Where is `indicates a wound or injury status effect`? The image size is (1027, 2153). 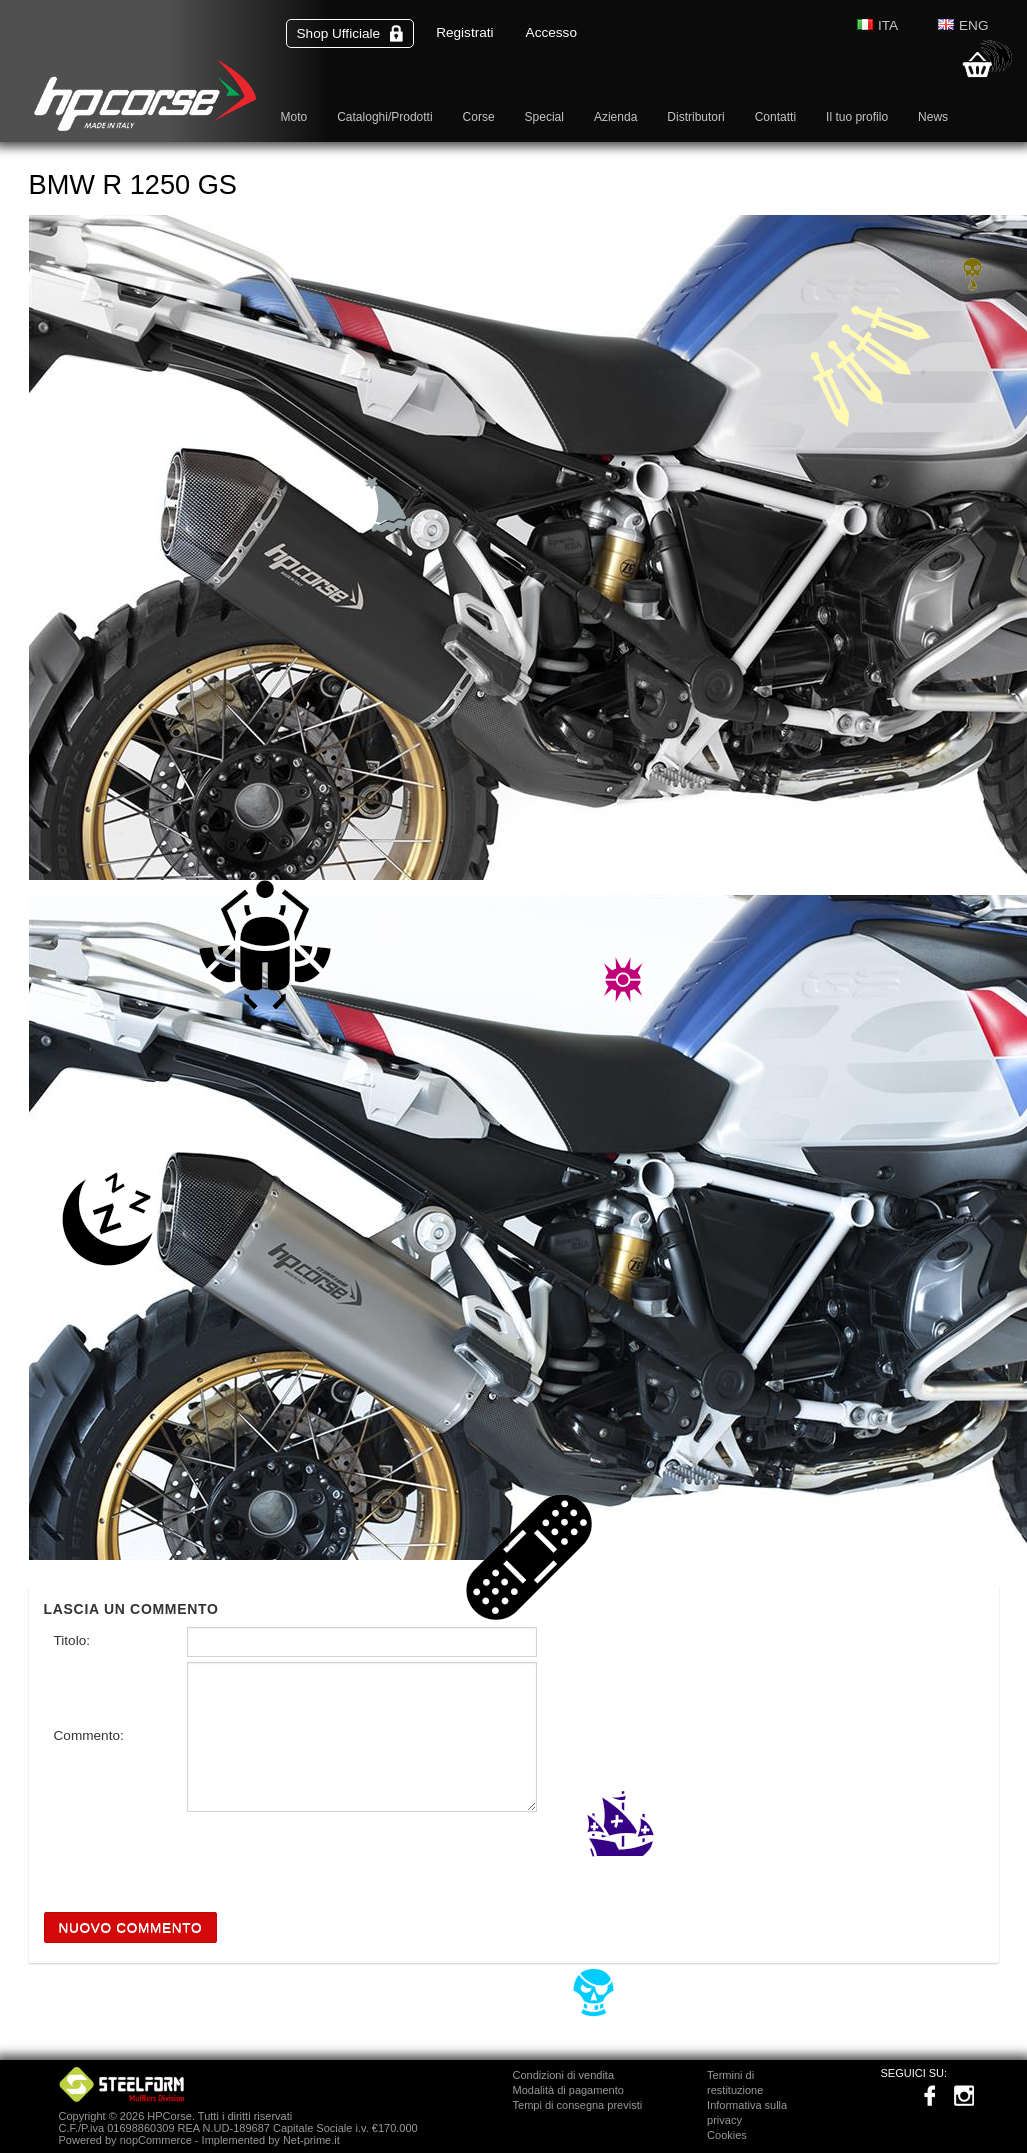
indicates a wound or injury status effect is located at coordinates (996, 56).